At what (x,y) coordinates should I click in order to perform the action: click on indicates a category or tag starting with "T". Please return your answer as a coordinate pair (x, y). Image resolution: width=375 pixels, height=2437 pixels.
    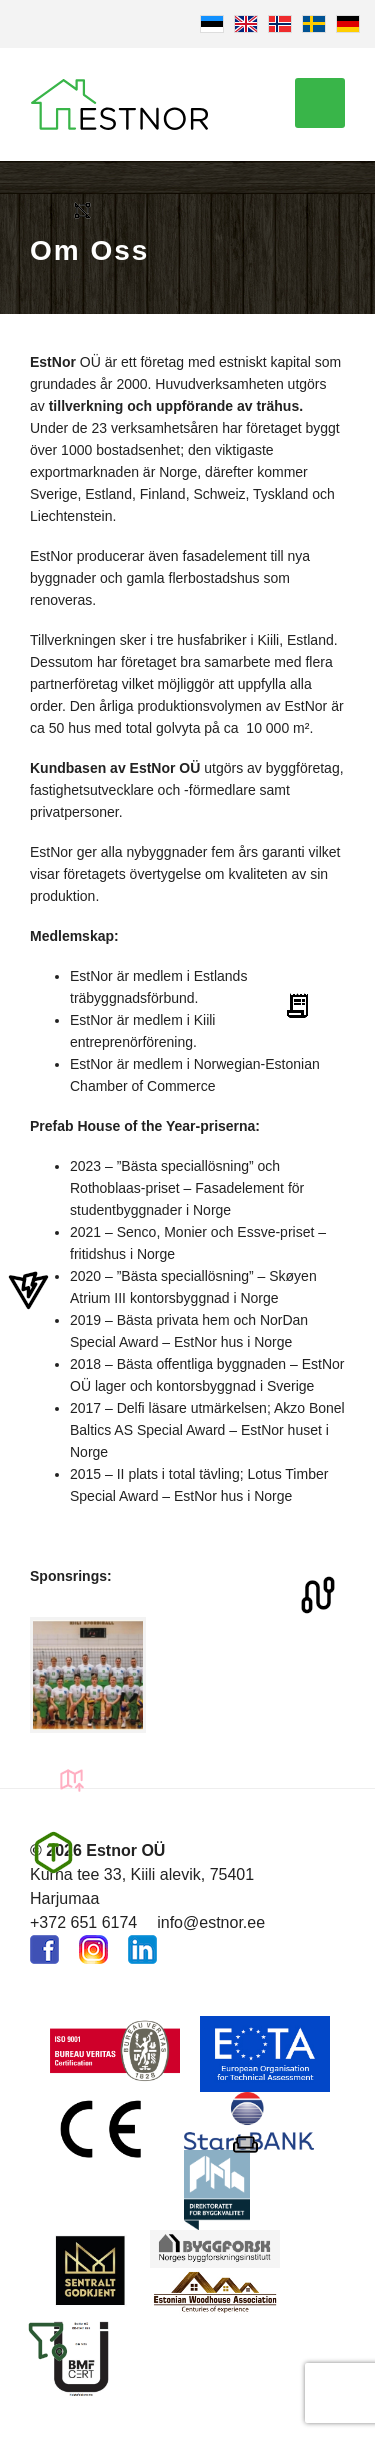
    Looking at the image, I should click on (53, 1852).